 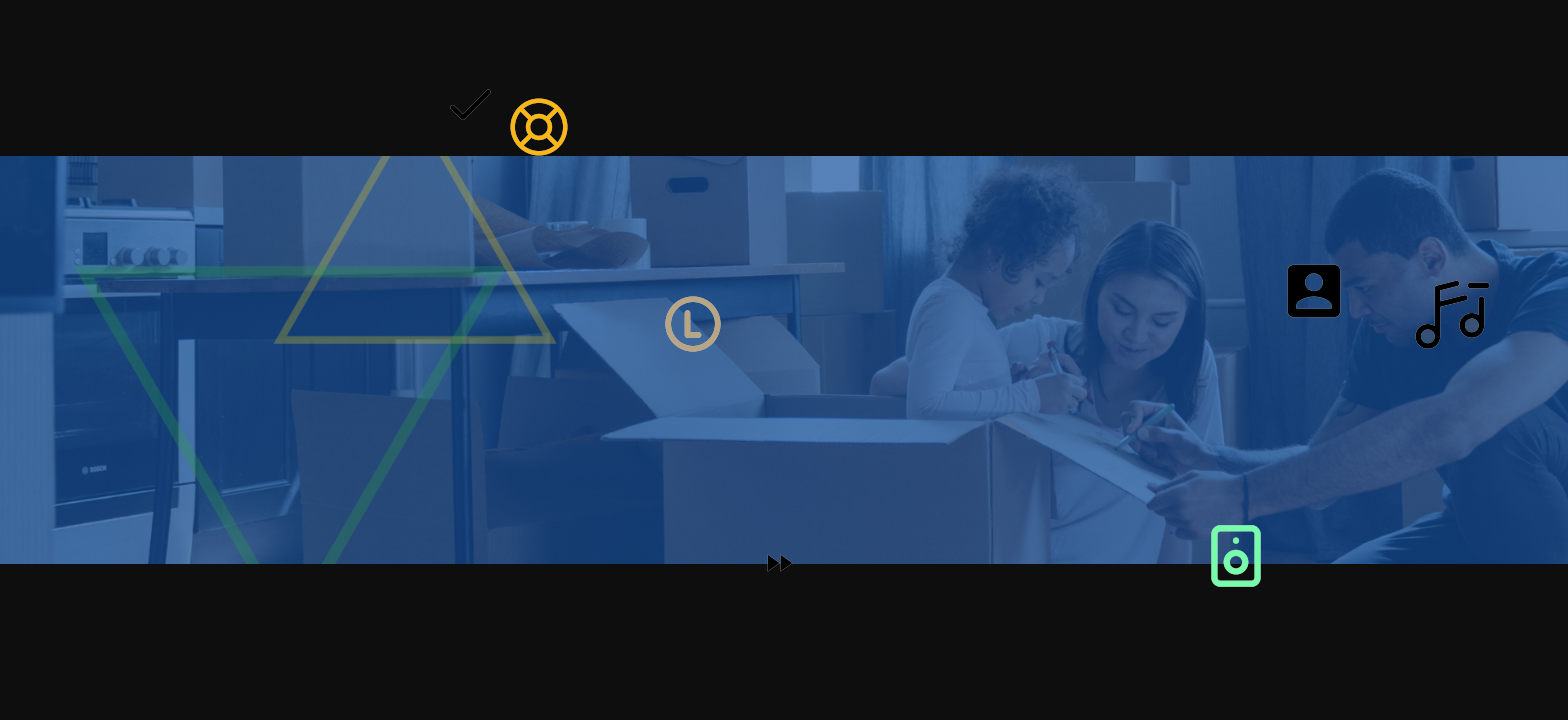 What do you see at coordinates (1454, 313) in the screenshot?
I see `remove a song from playlist` at bounding box center [1454, 313].